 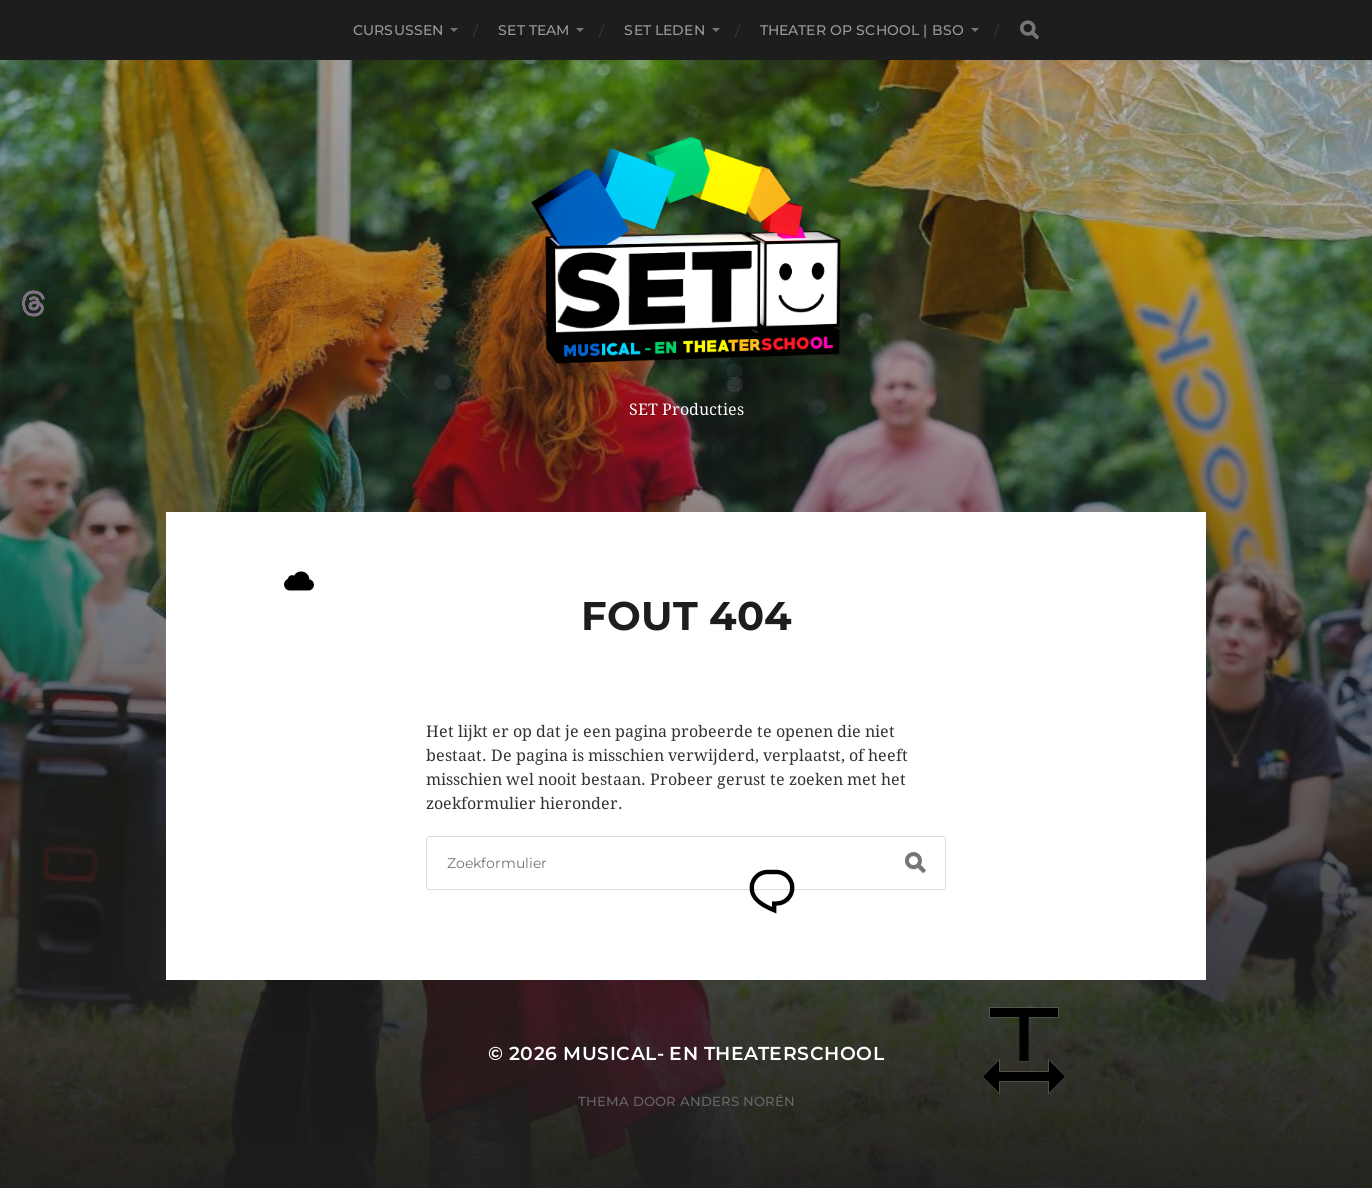 I want to click on open the Threads app, so click(x=33, y=303).